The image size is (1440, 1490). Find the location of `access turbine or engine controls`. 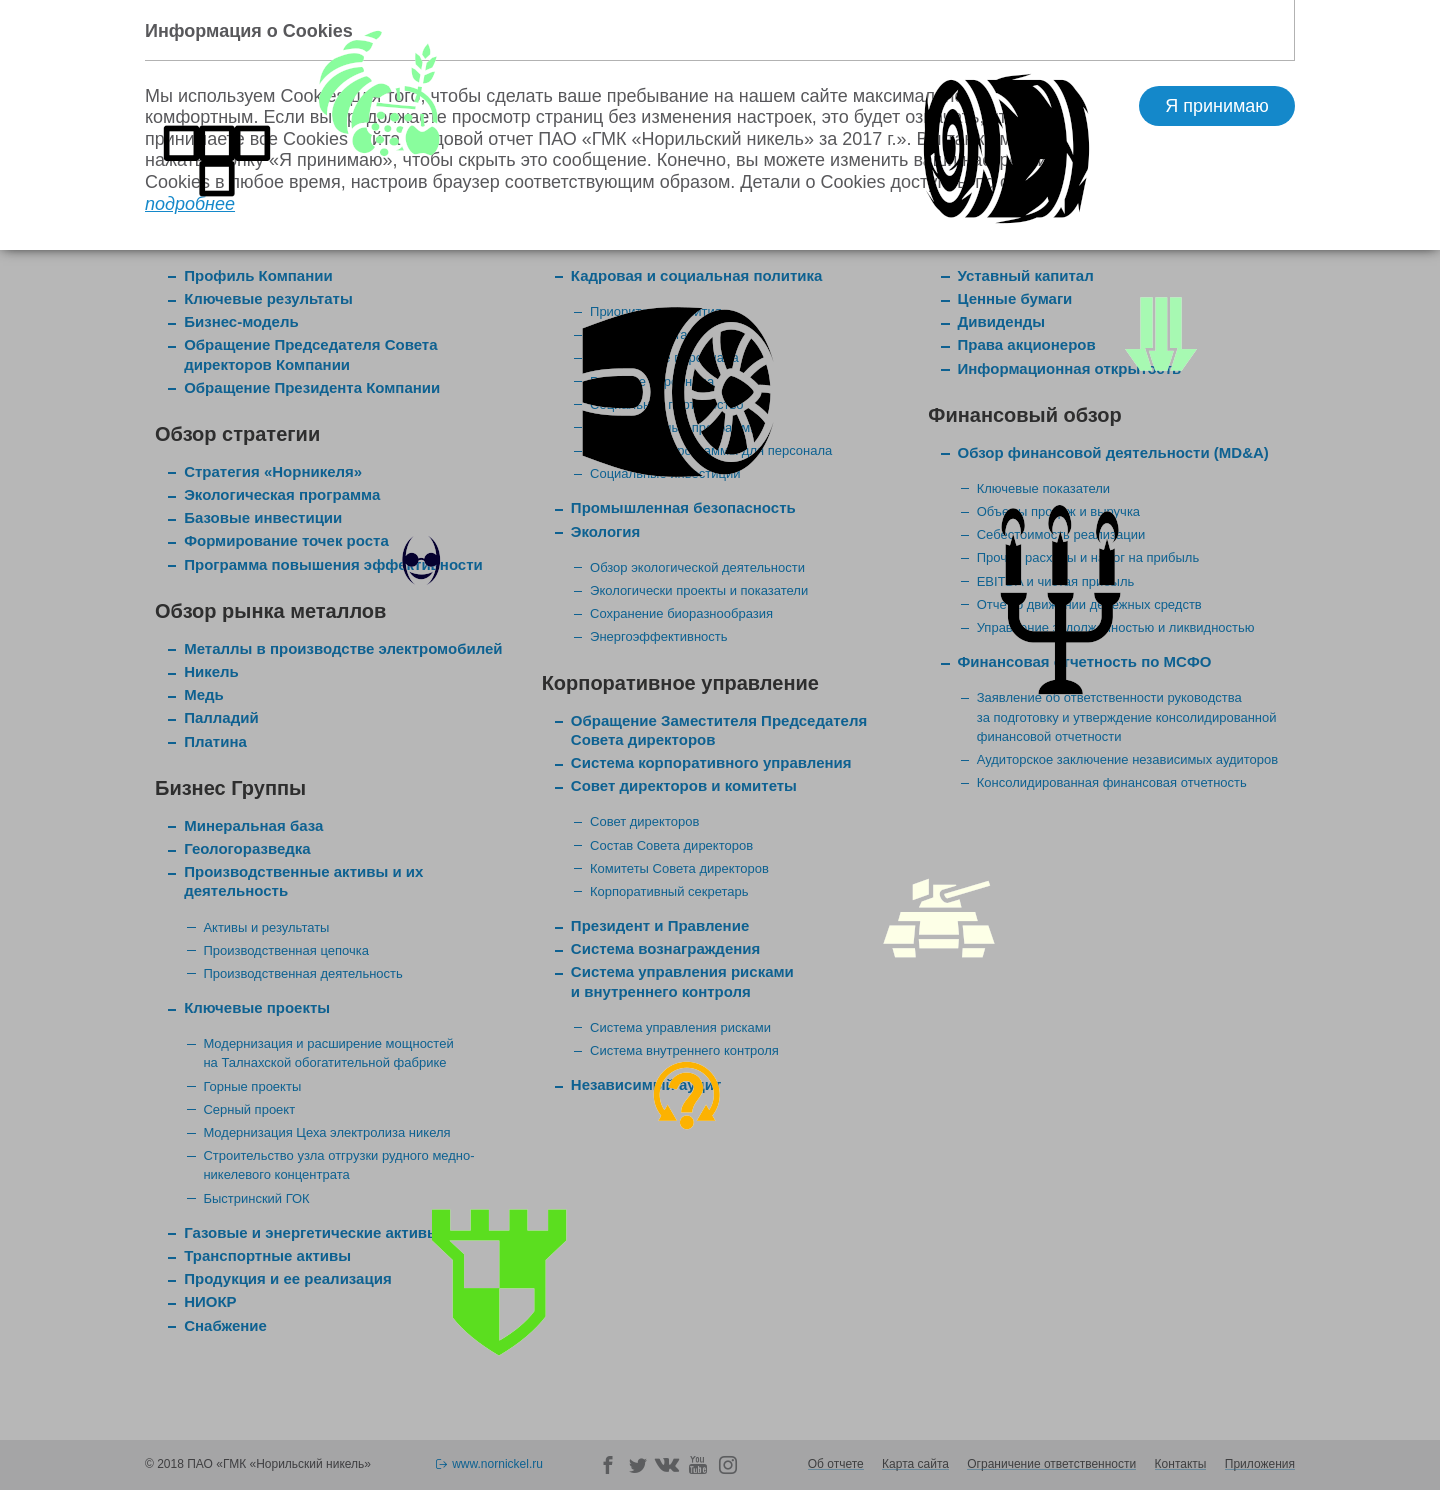

access turbine or engine controls is located at coordinates (678, 392).